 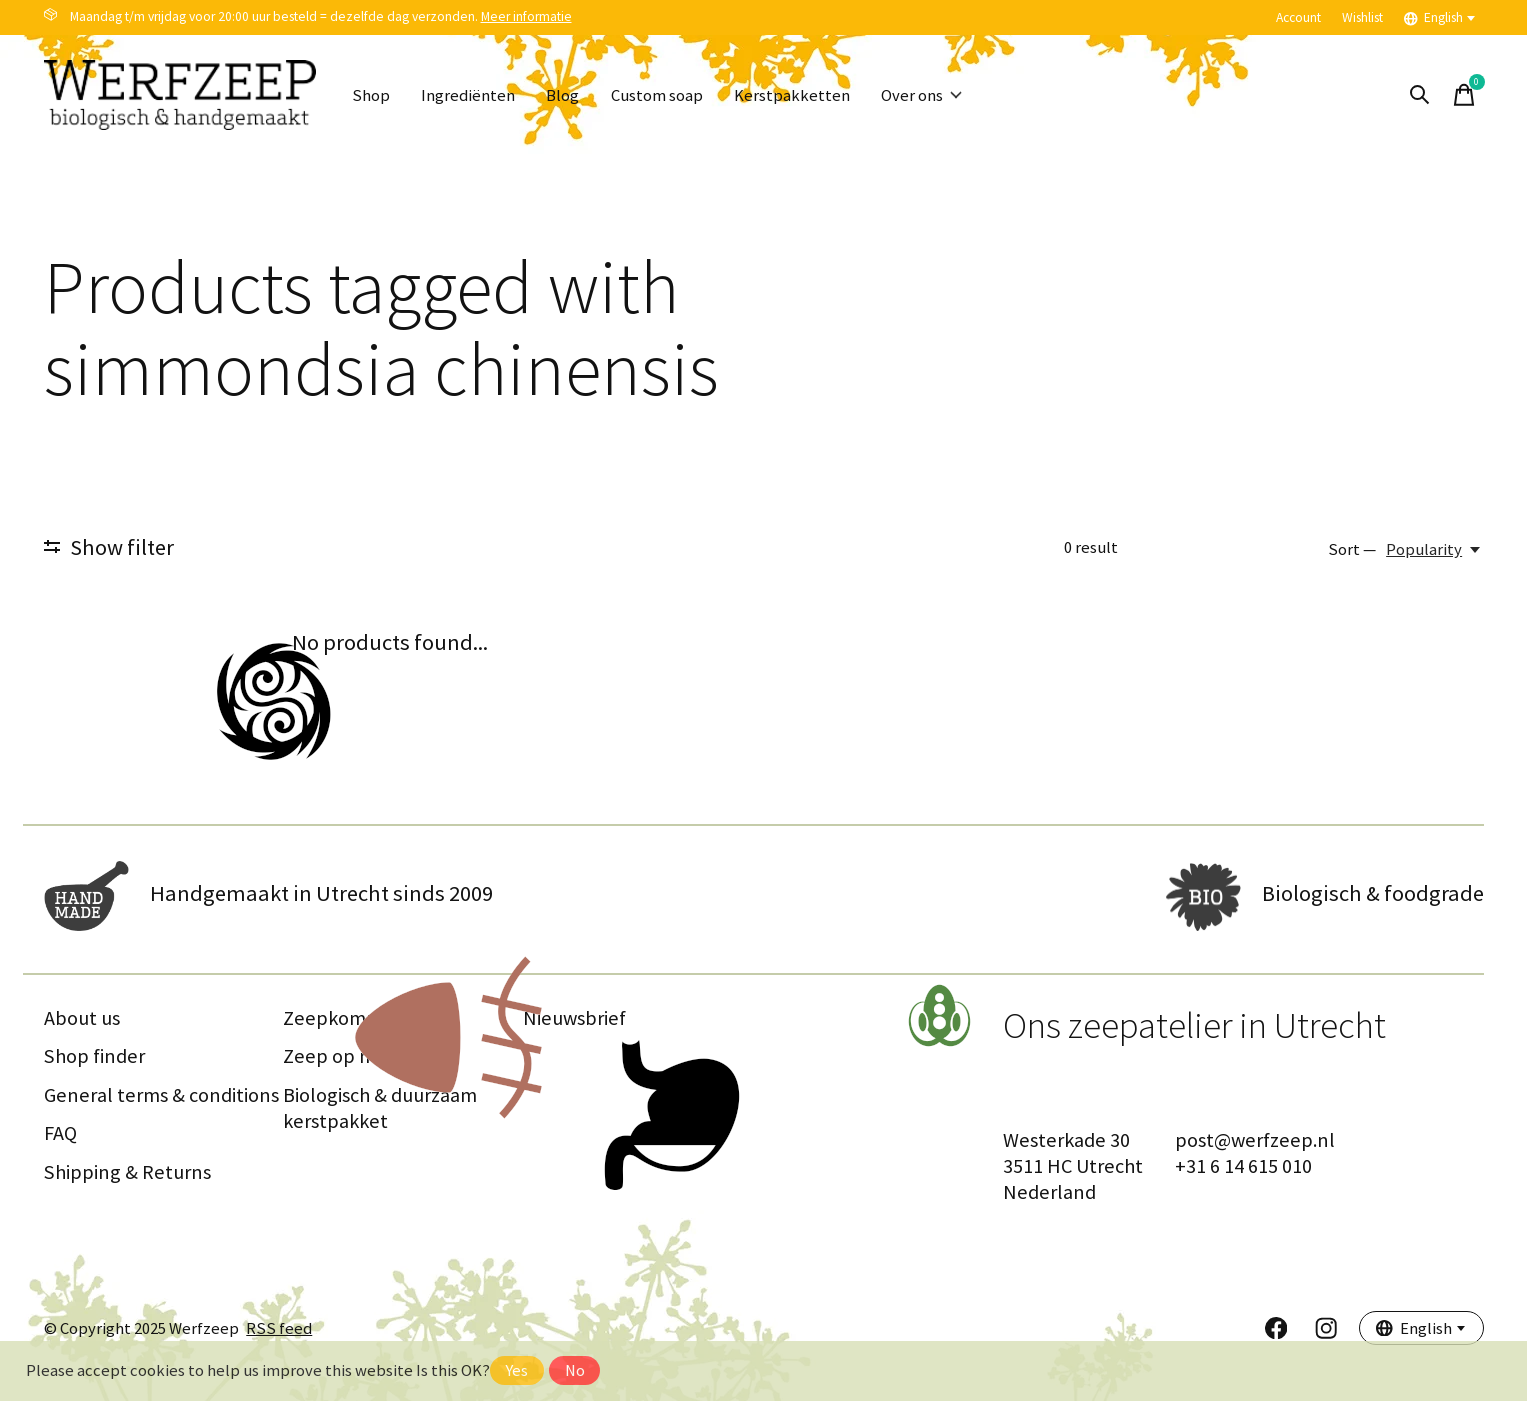 I want to click on activate typhoon or wind-based ability, so click(x=274, y=700).